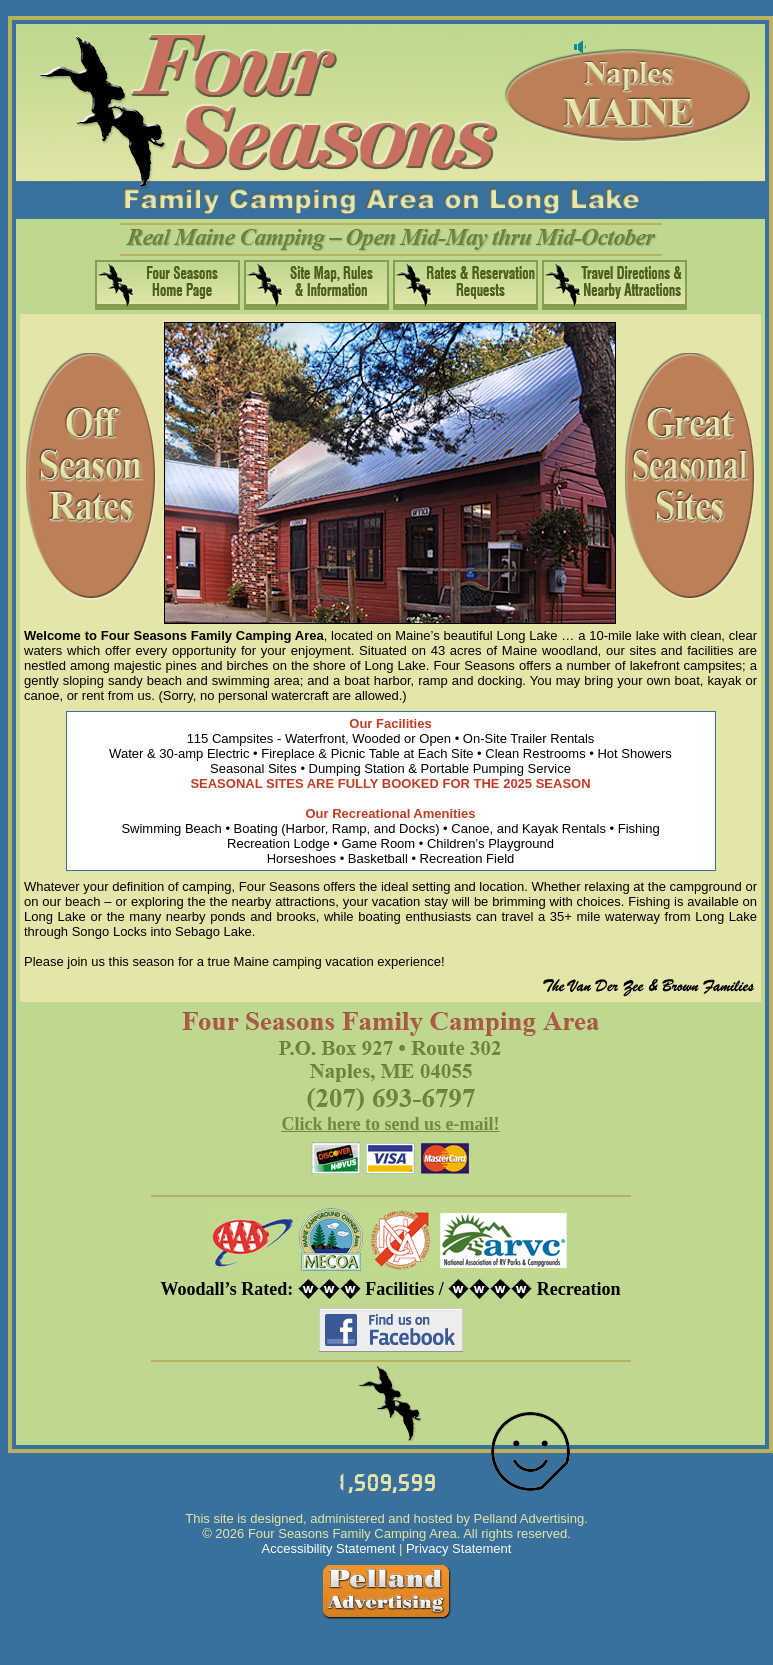  Describe the element at coordinates (530, 1451) in the screenshot. I see `add a sticker to your message` at that location.